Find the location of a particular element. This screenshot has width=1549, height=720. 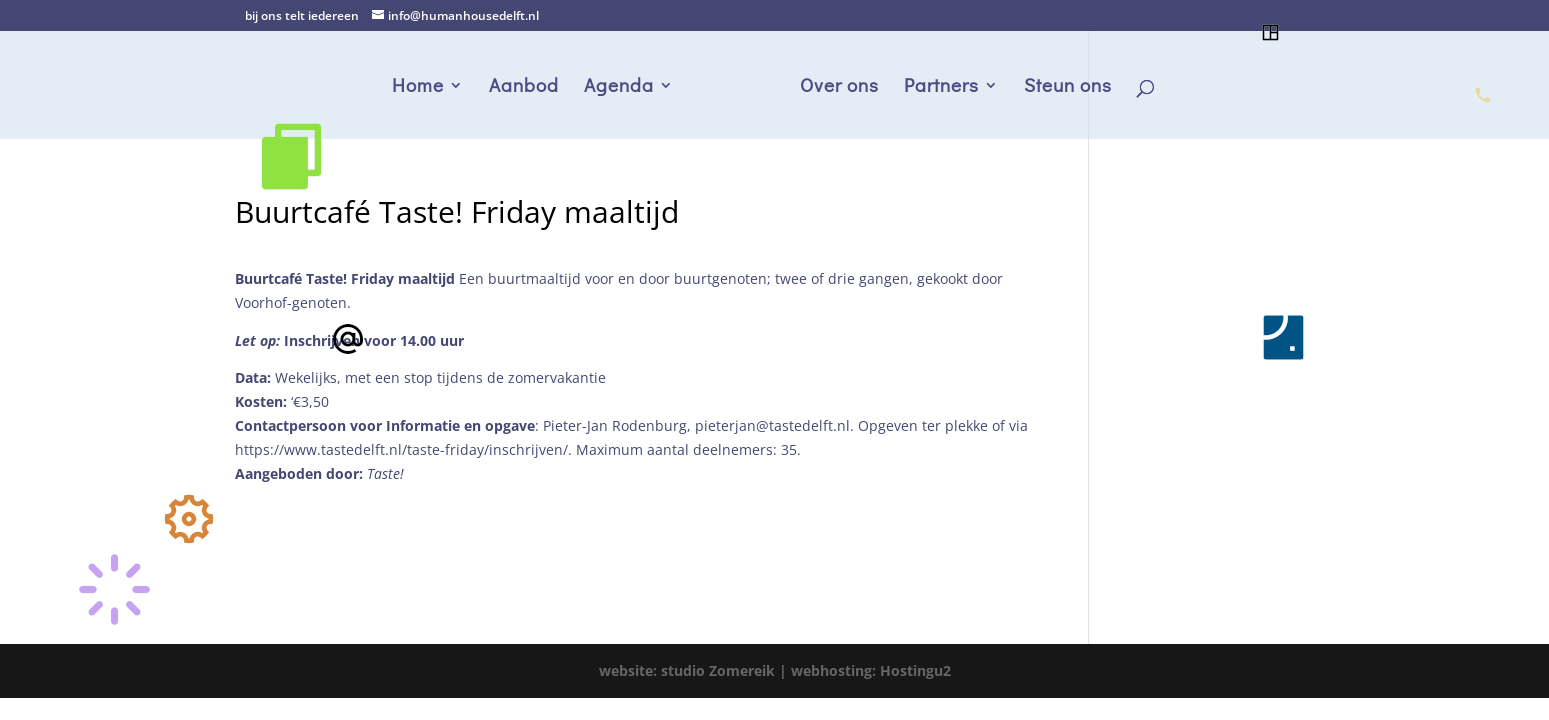

copy file to clipboard is located at coordinates (291, 156).